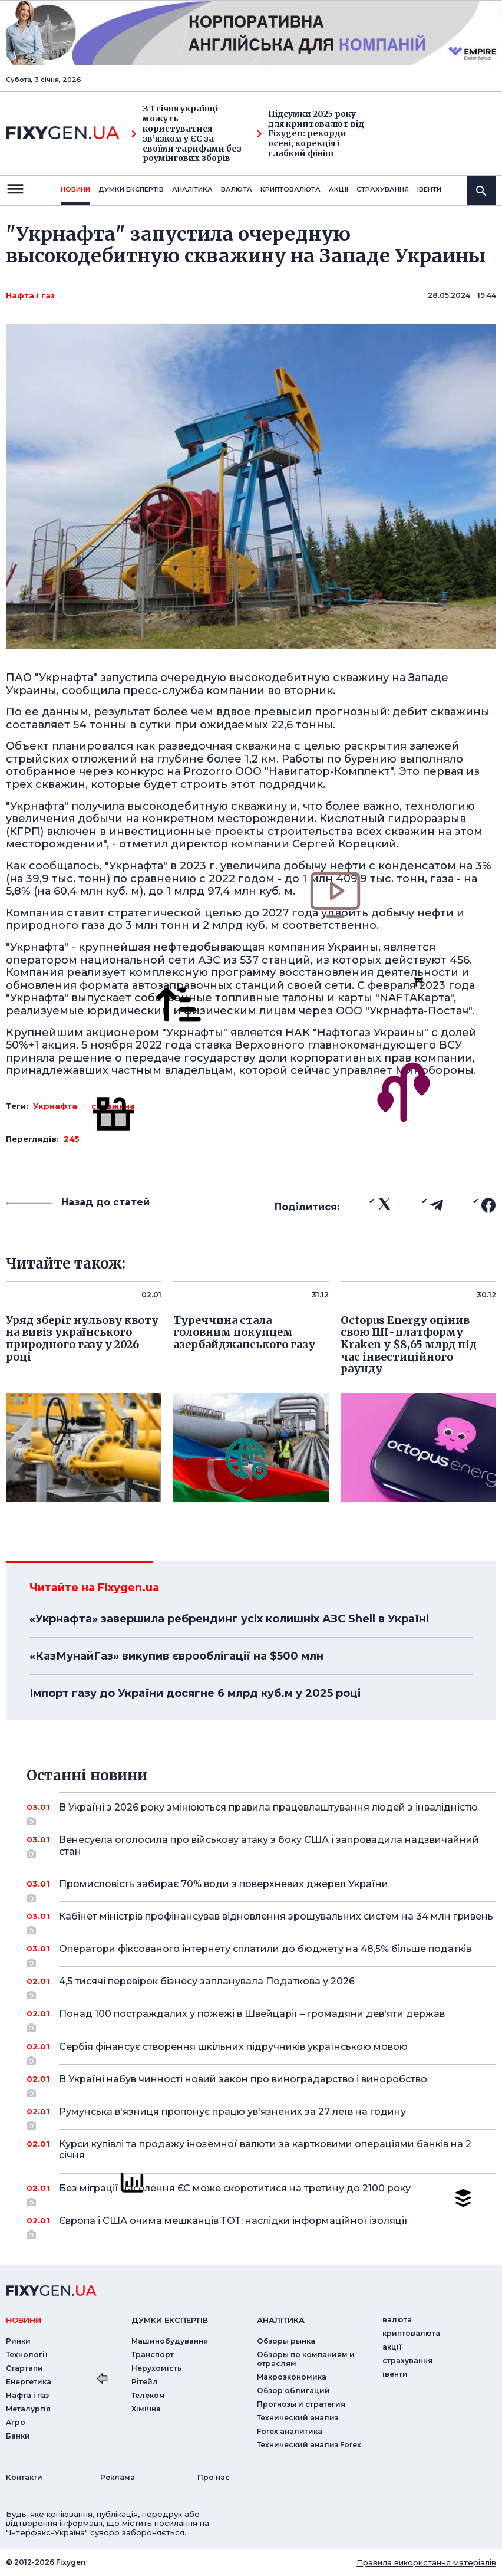  Describe the element at coordinates (103, 2378) in the screenshot. I see `go back to the previous screen` at that location.